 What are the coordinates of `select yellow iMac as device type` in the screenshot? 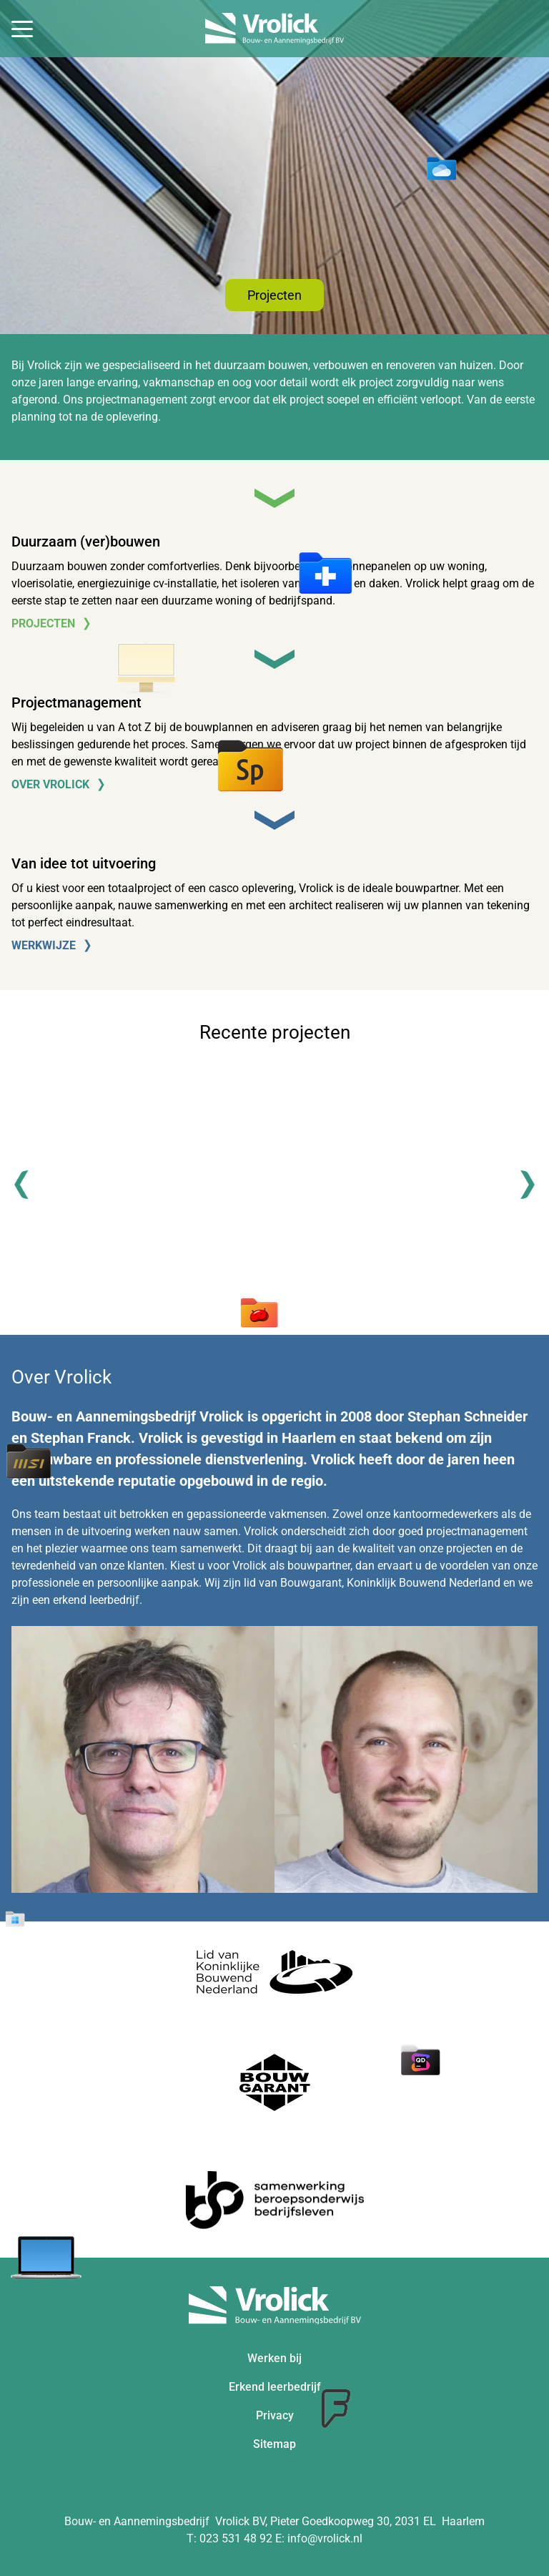 It's located at (146, 666).